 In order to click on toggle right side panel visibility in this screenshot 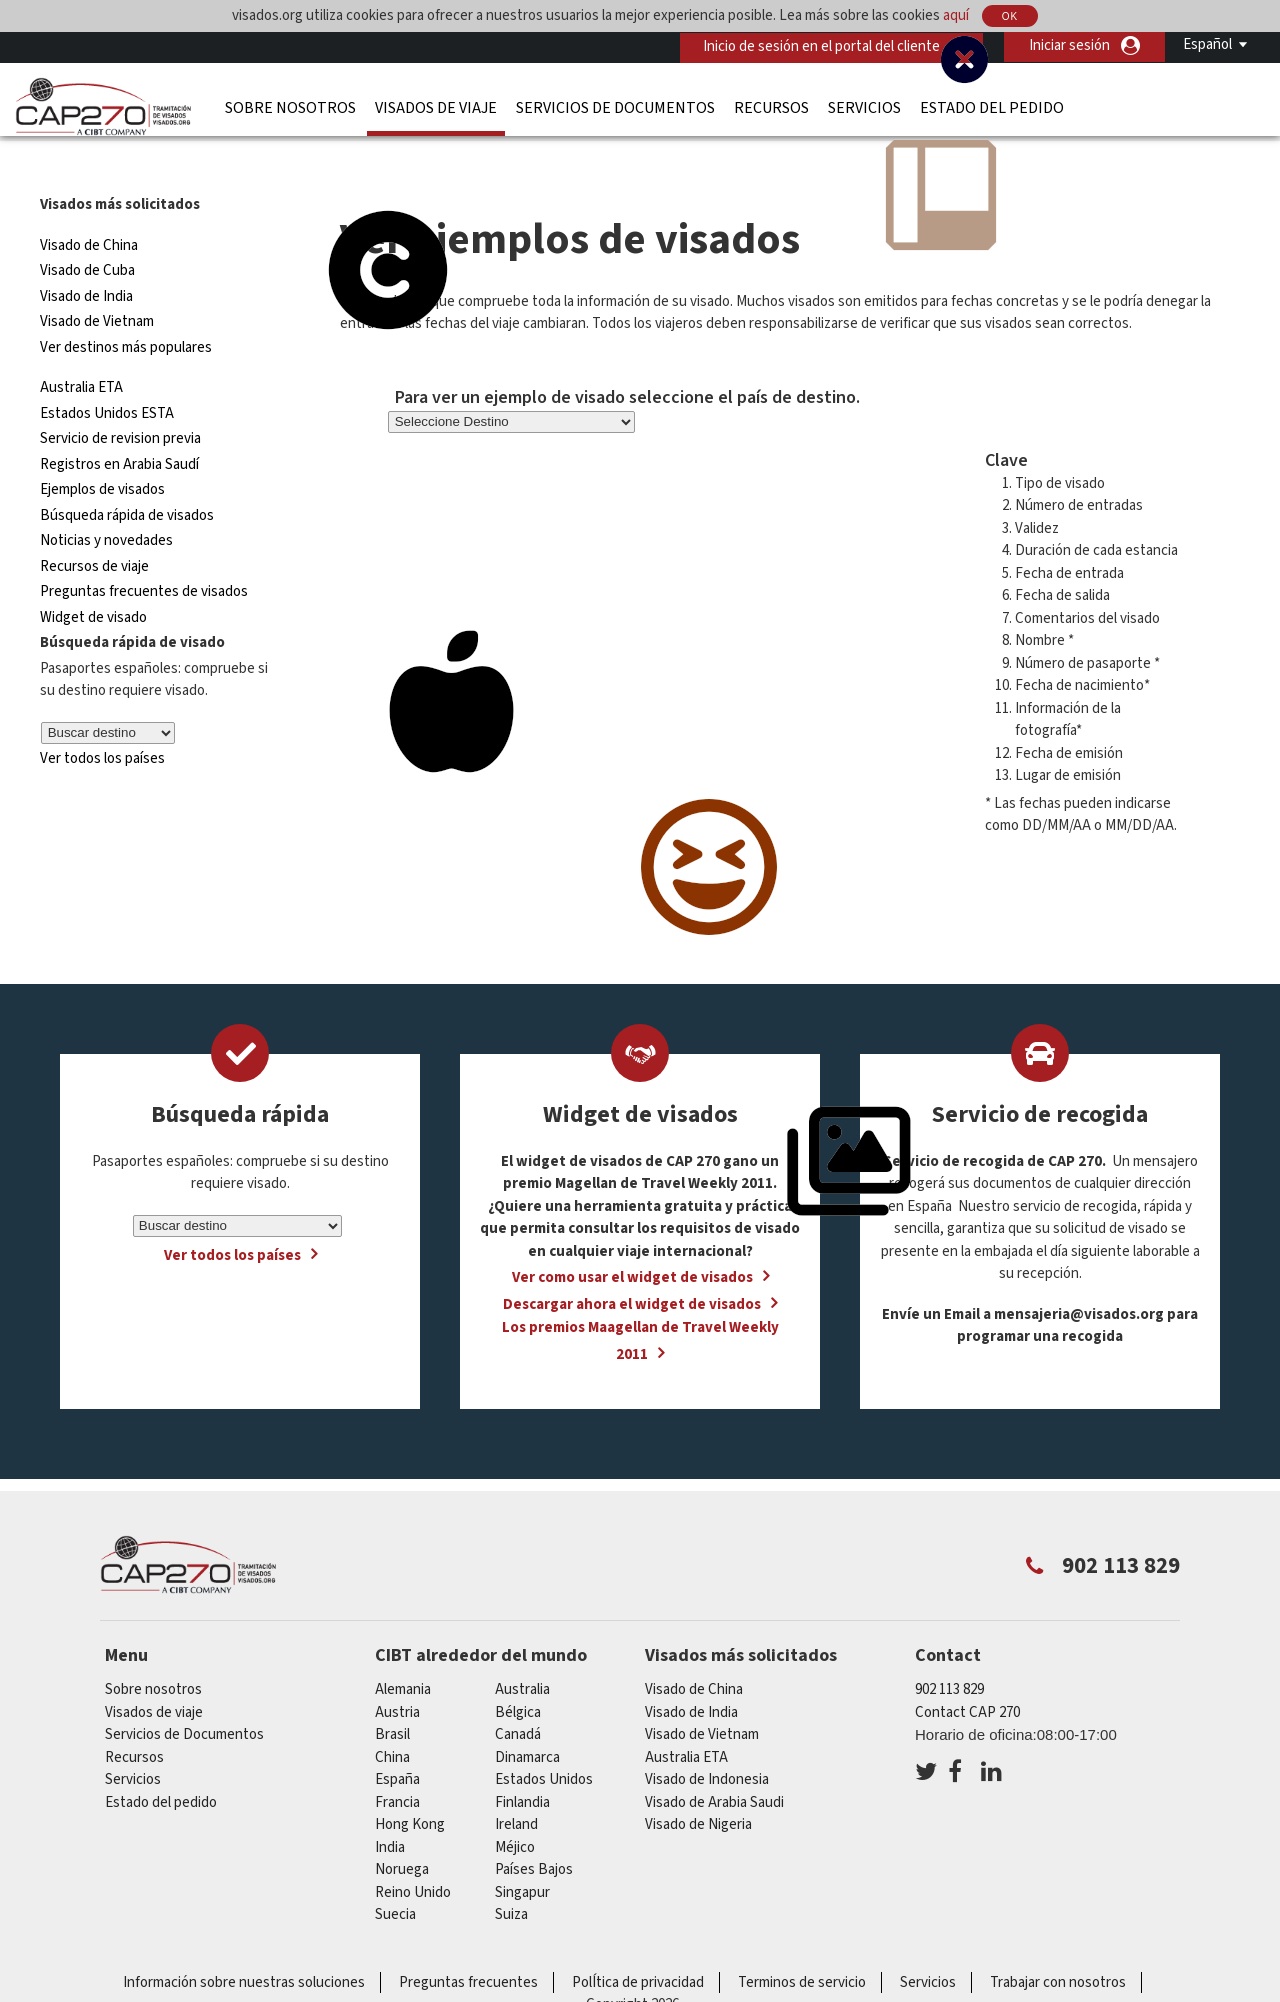, I will do `click(941, 195)`.